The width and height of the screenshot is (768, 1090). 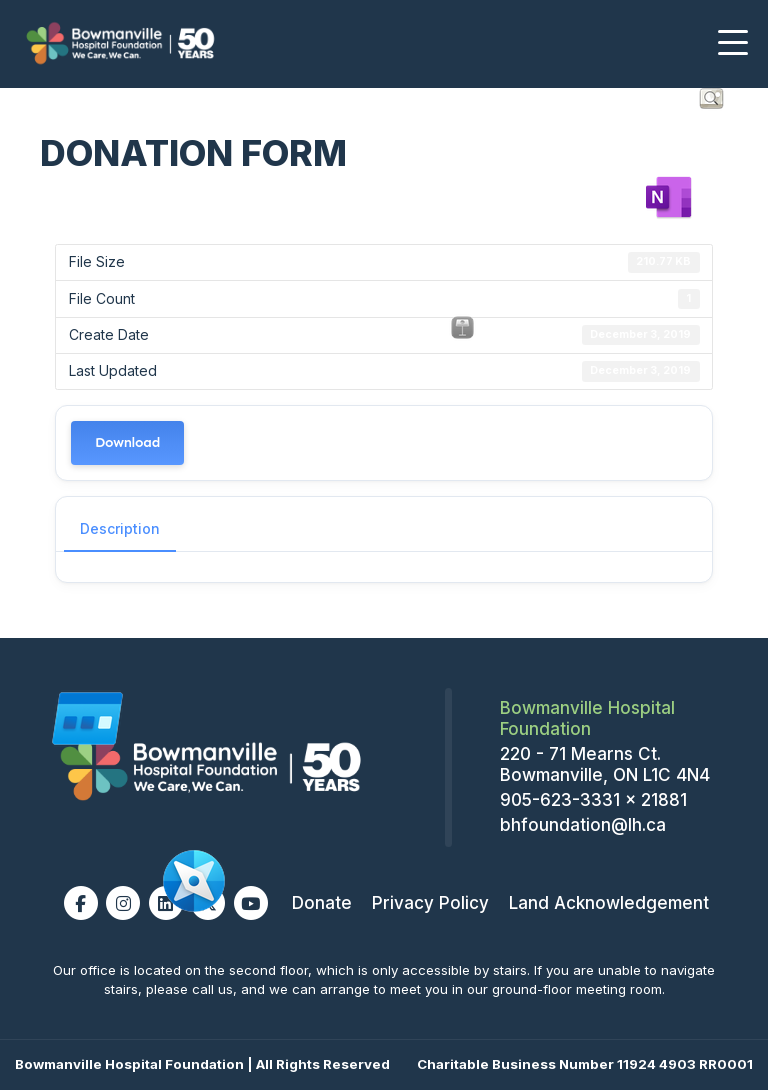 I want to click on open eye of gnome image viewer, so click(x=711, y=98).